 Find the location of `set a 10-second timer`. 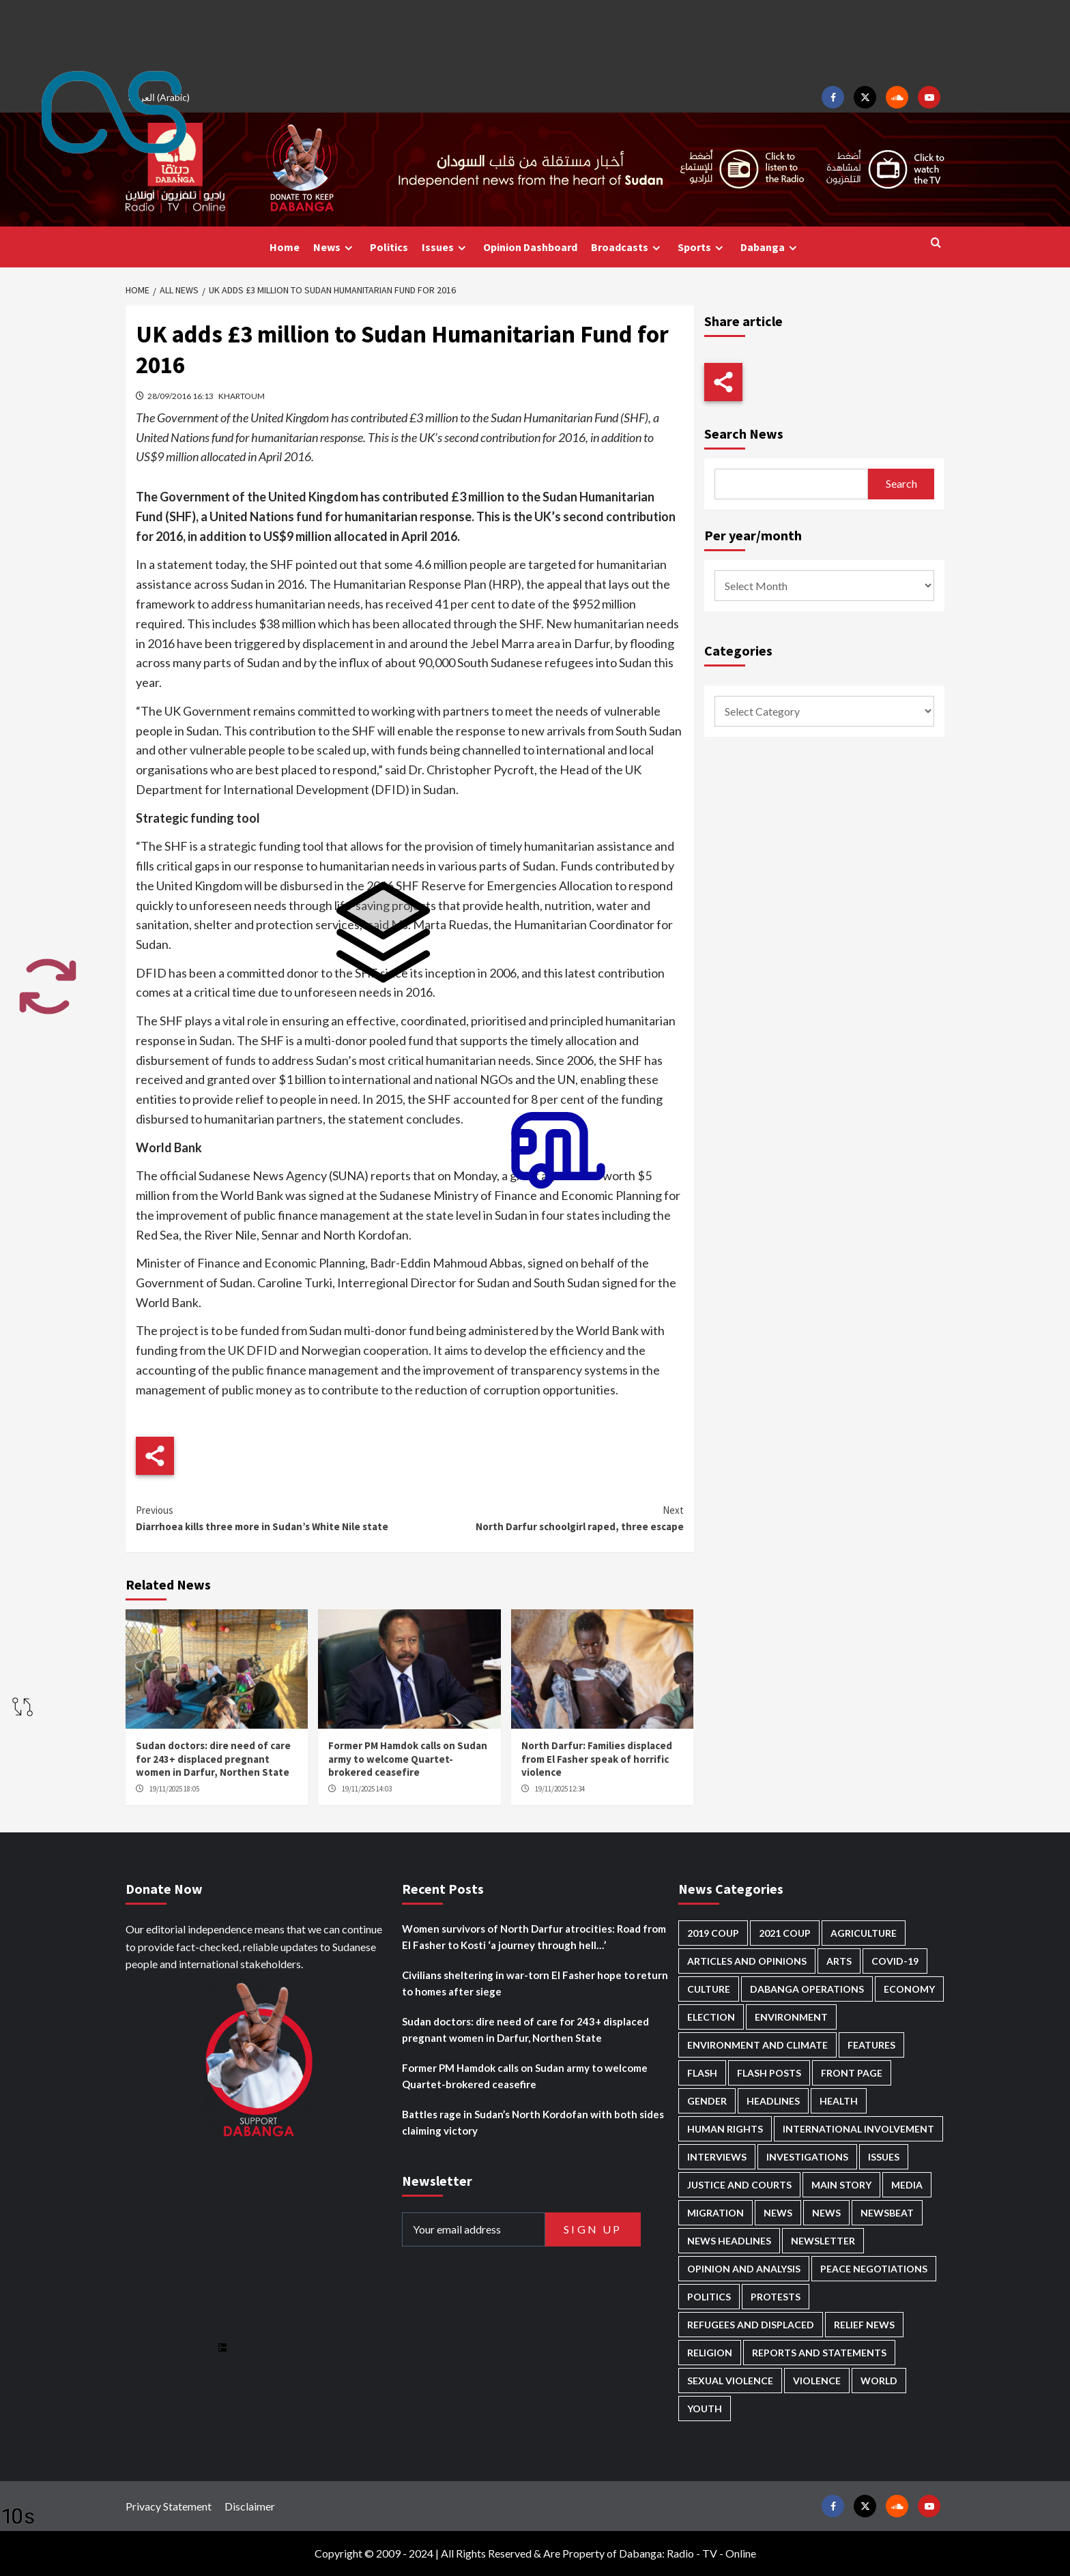

set a 10-second timer is located at coordinates (18, 2516).